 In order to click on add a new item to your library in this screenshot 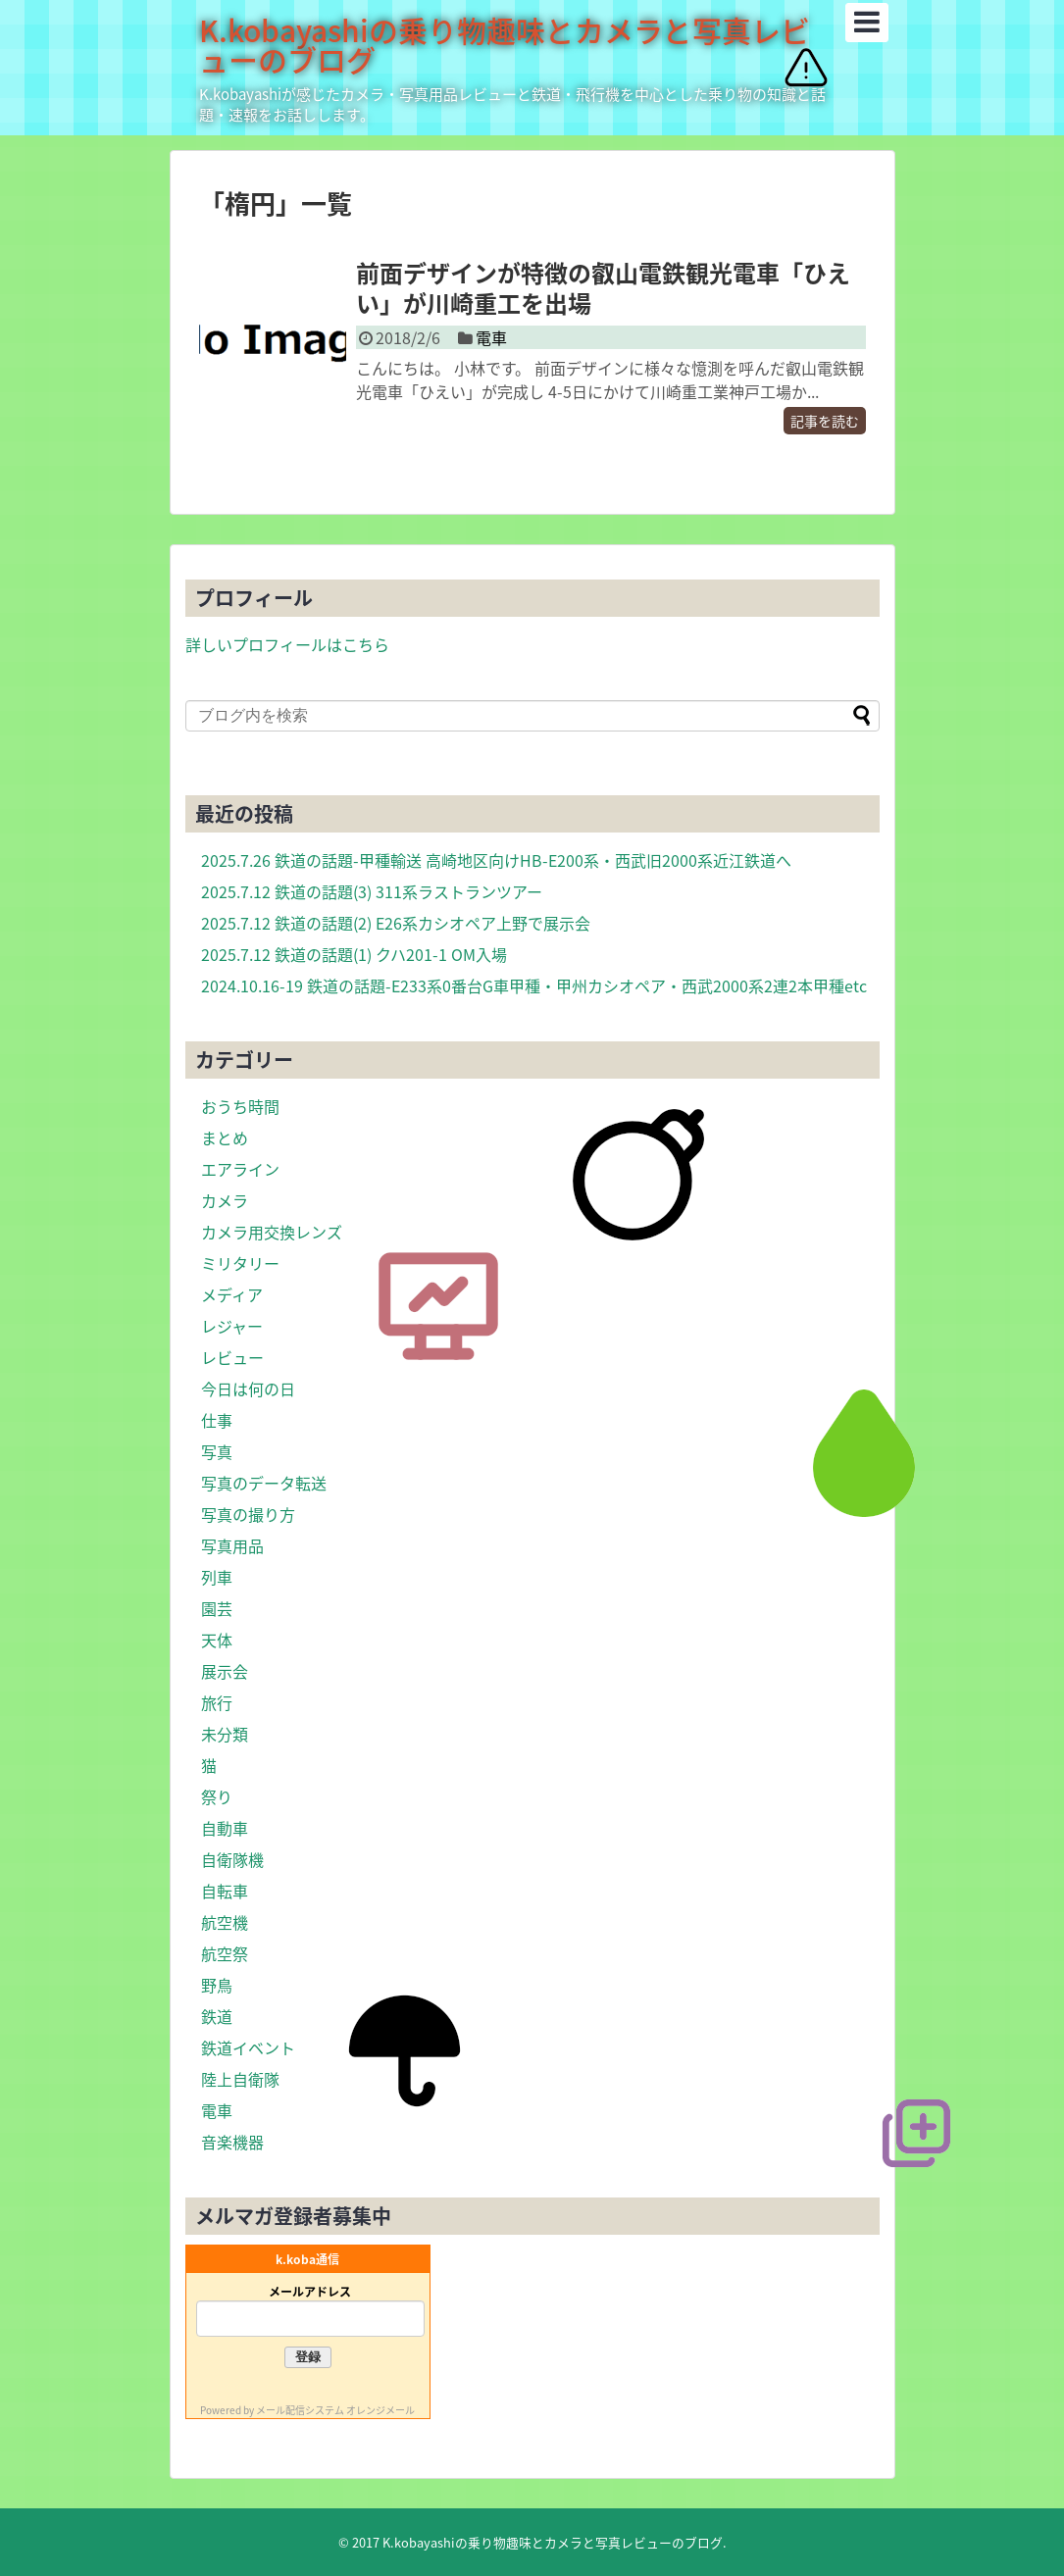, I will do `click(916, 2133)`.